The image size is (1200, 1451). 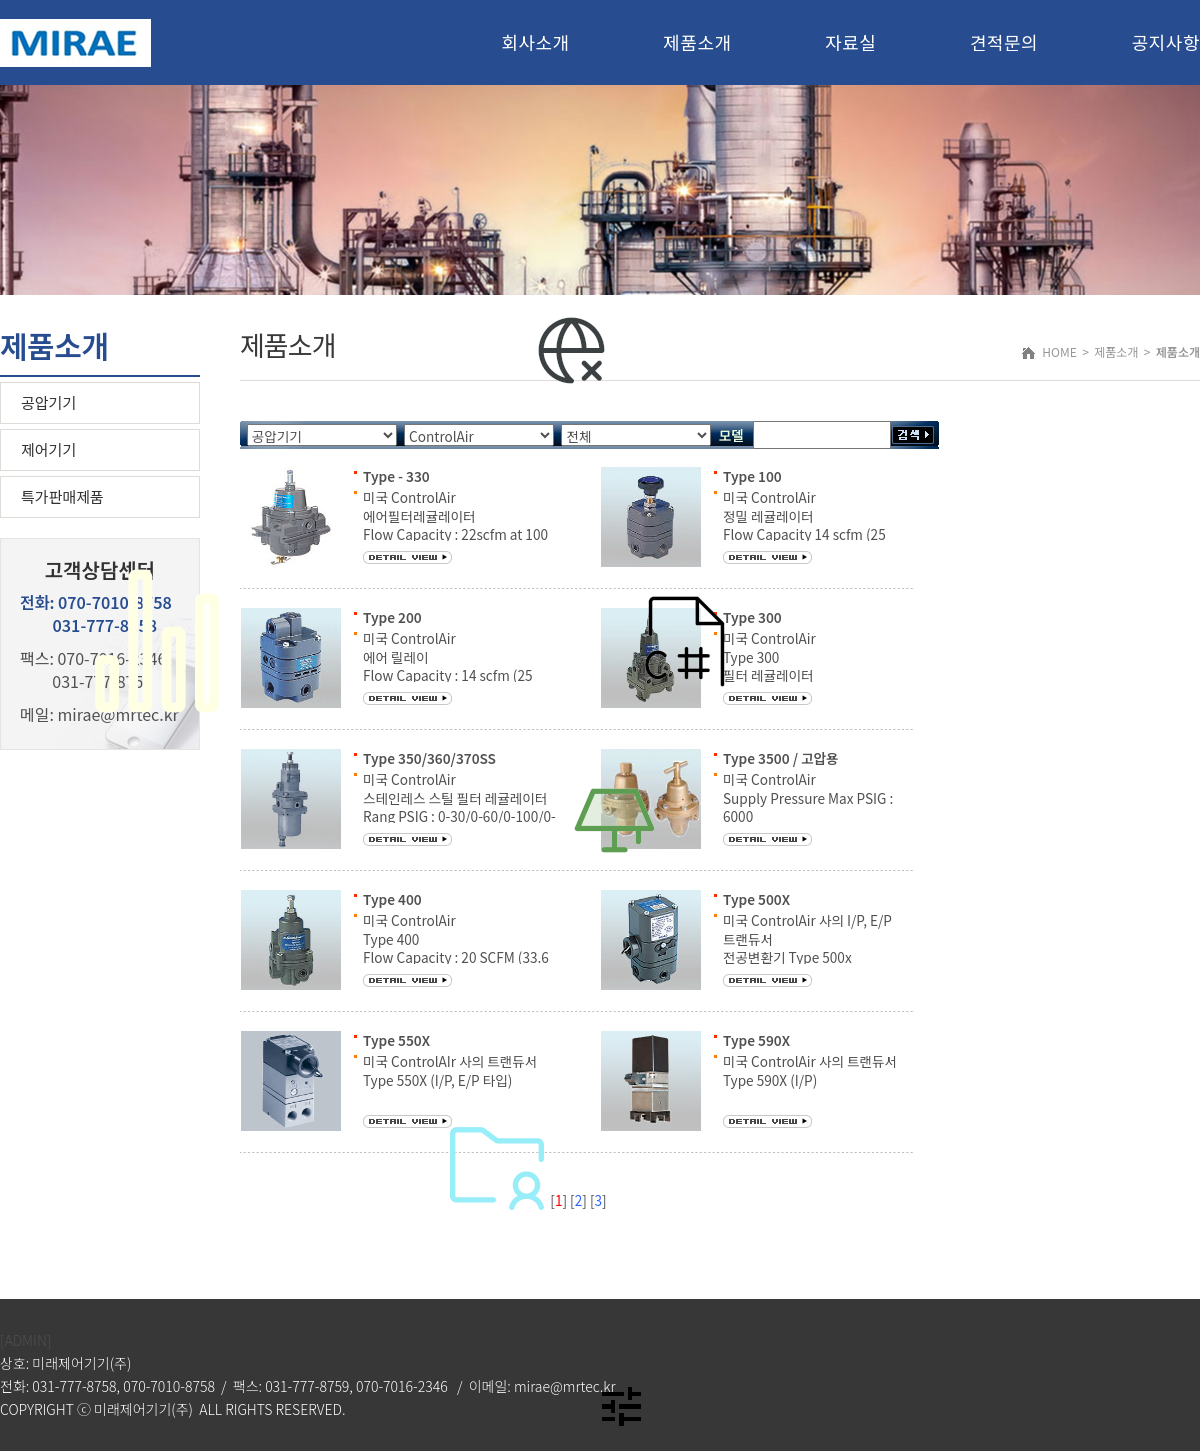 What do you see at coordinates (621, 1406) in the screenshot?
I see `adjust settings or preferences` at bounding box center [621, 1406].